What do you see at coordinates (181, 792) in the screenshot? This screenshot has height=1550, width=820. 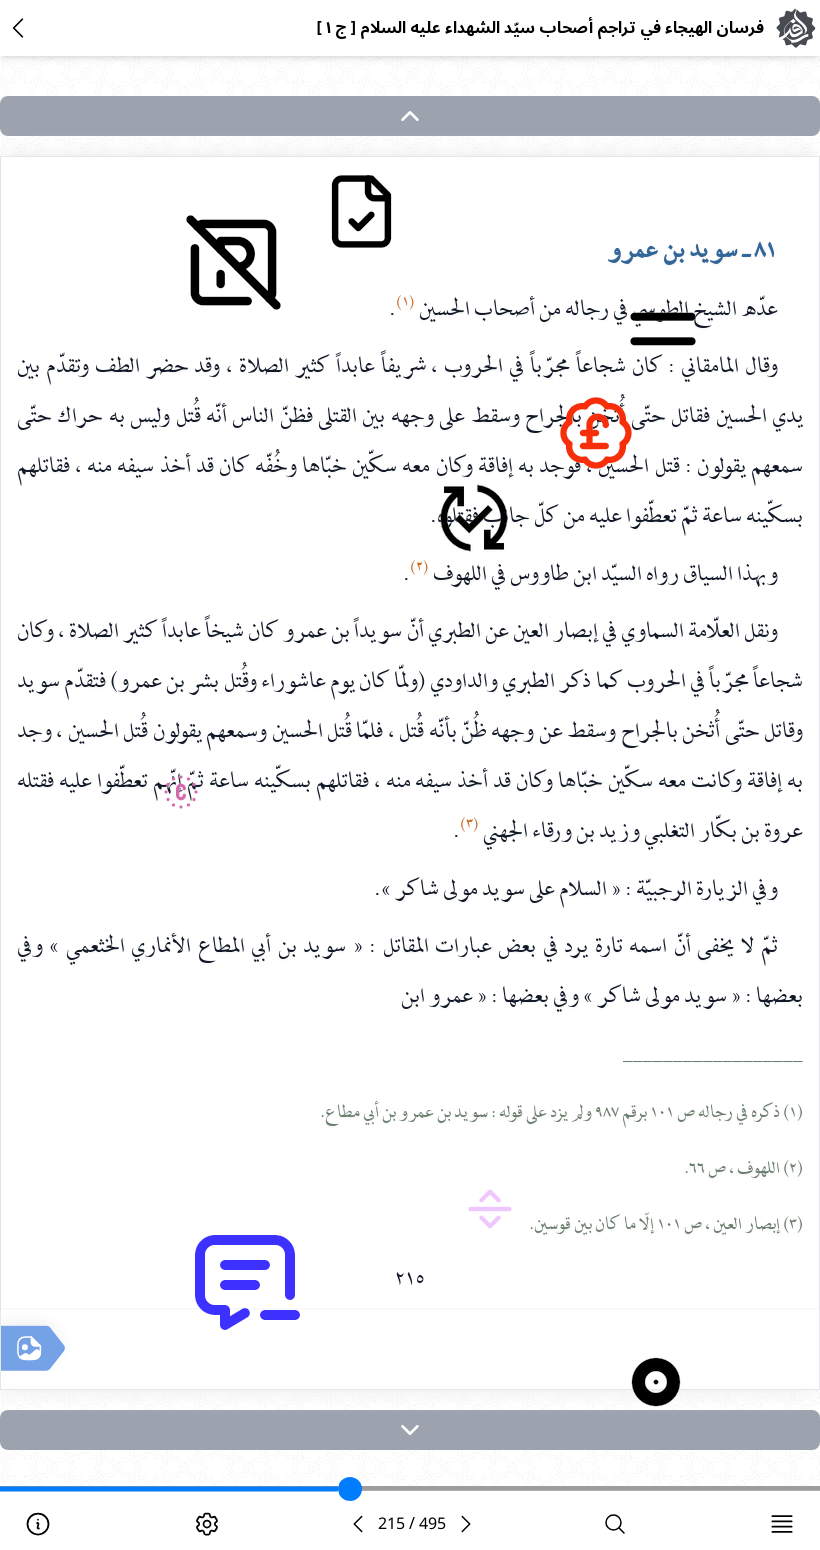 I see `indicates copyright or creative commons status` at bounding box center [181, 792].